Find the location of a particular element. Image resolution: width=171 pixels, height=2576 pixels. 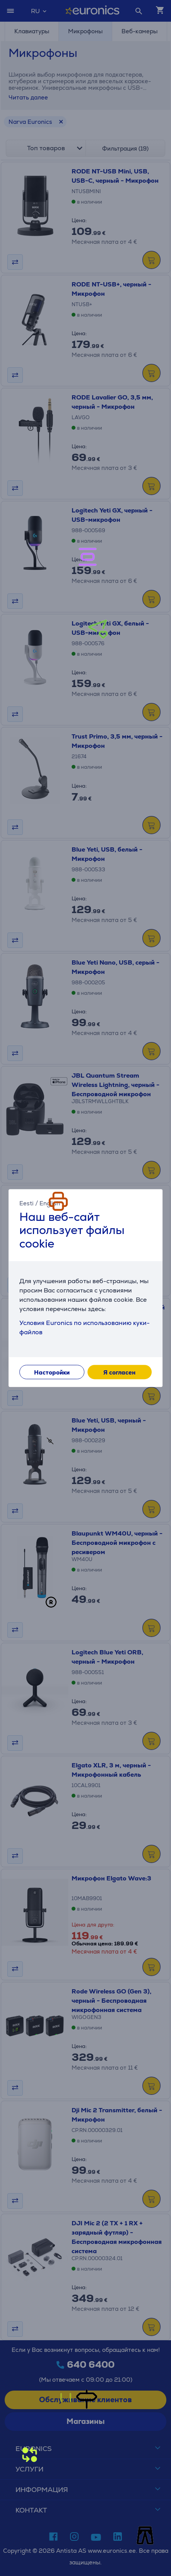

indicates a lane or column divider is located at coordinates (66, 2397).